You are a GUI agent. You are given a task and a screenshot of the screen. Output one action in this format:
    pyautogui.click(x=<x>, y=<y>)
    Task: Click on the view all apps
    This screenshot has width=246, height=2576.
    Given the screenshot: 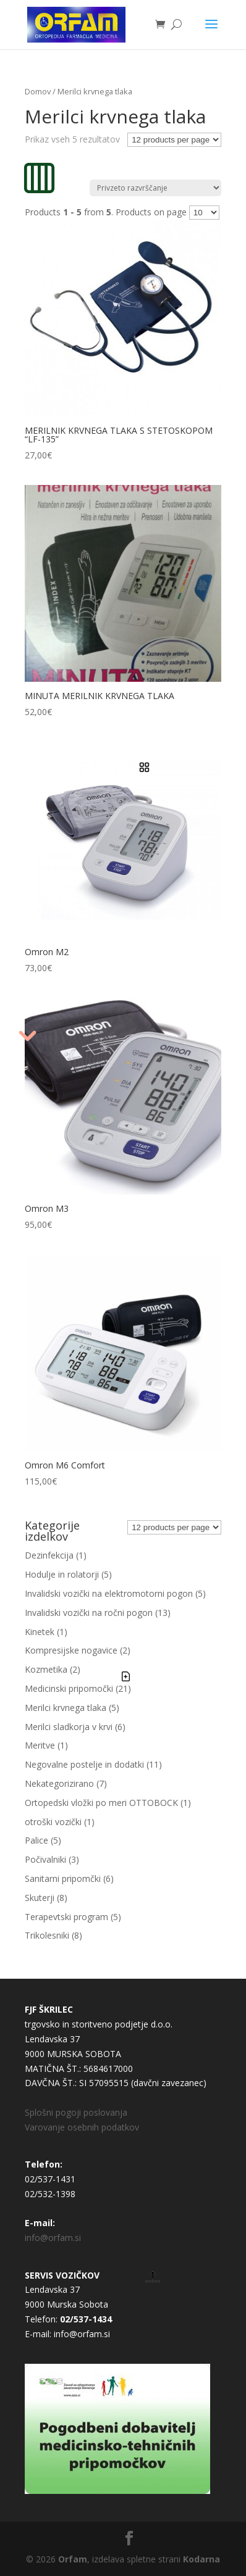 What is the action you would take?
    pyautogui.click(x=144, y=767)
    